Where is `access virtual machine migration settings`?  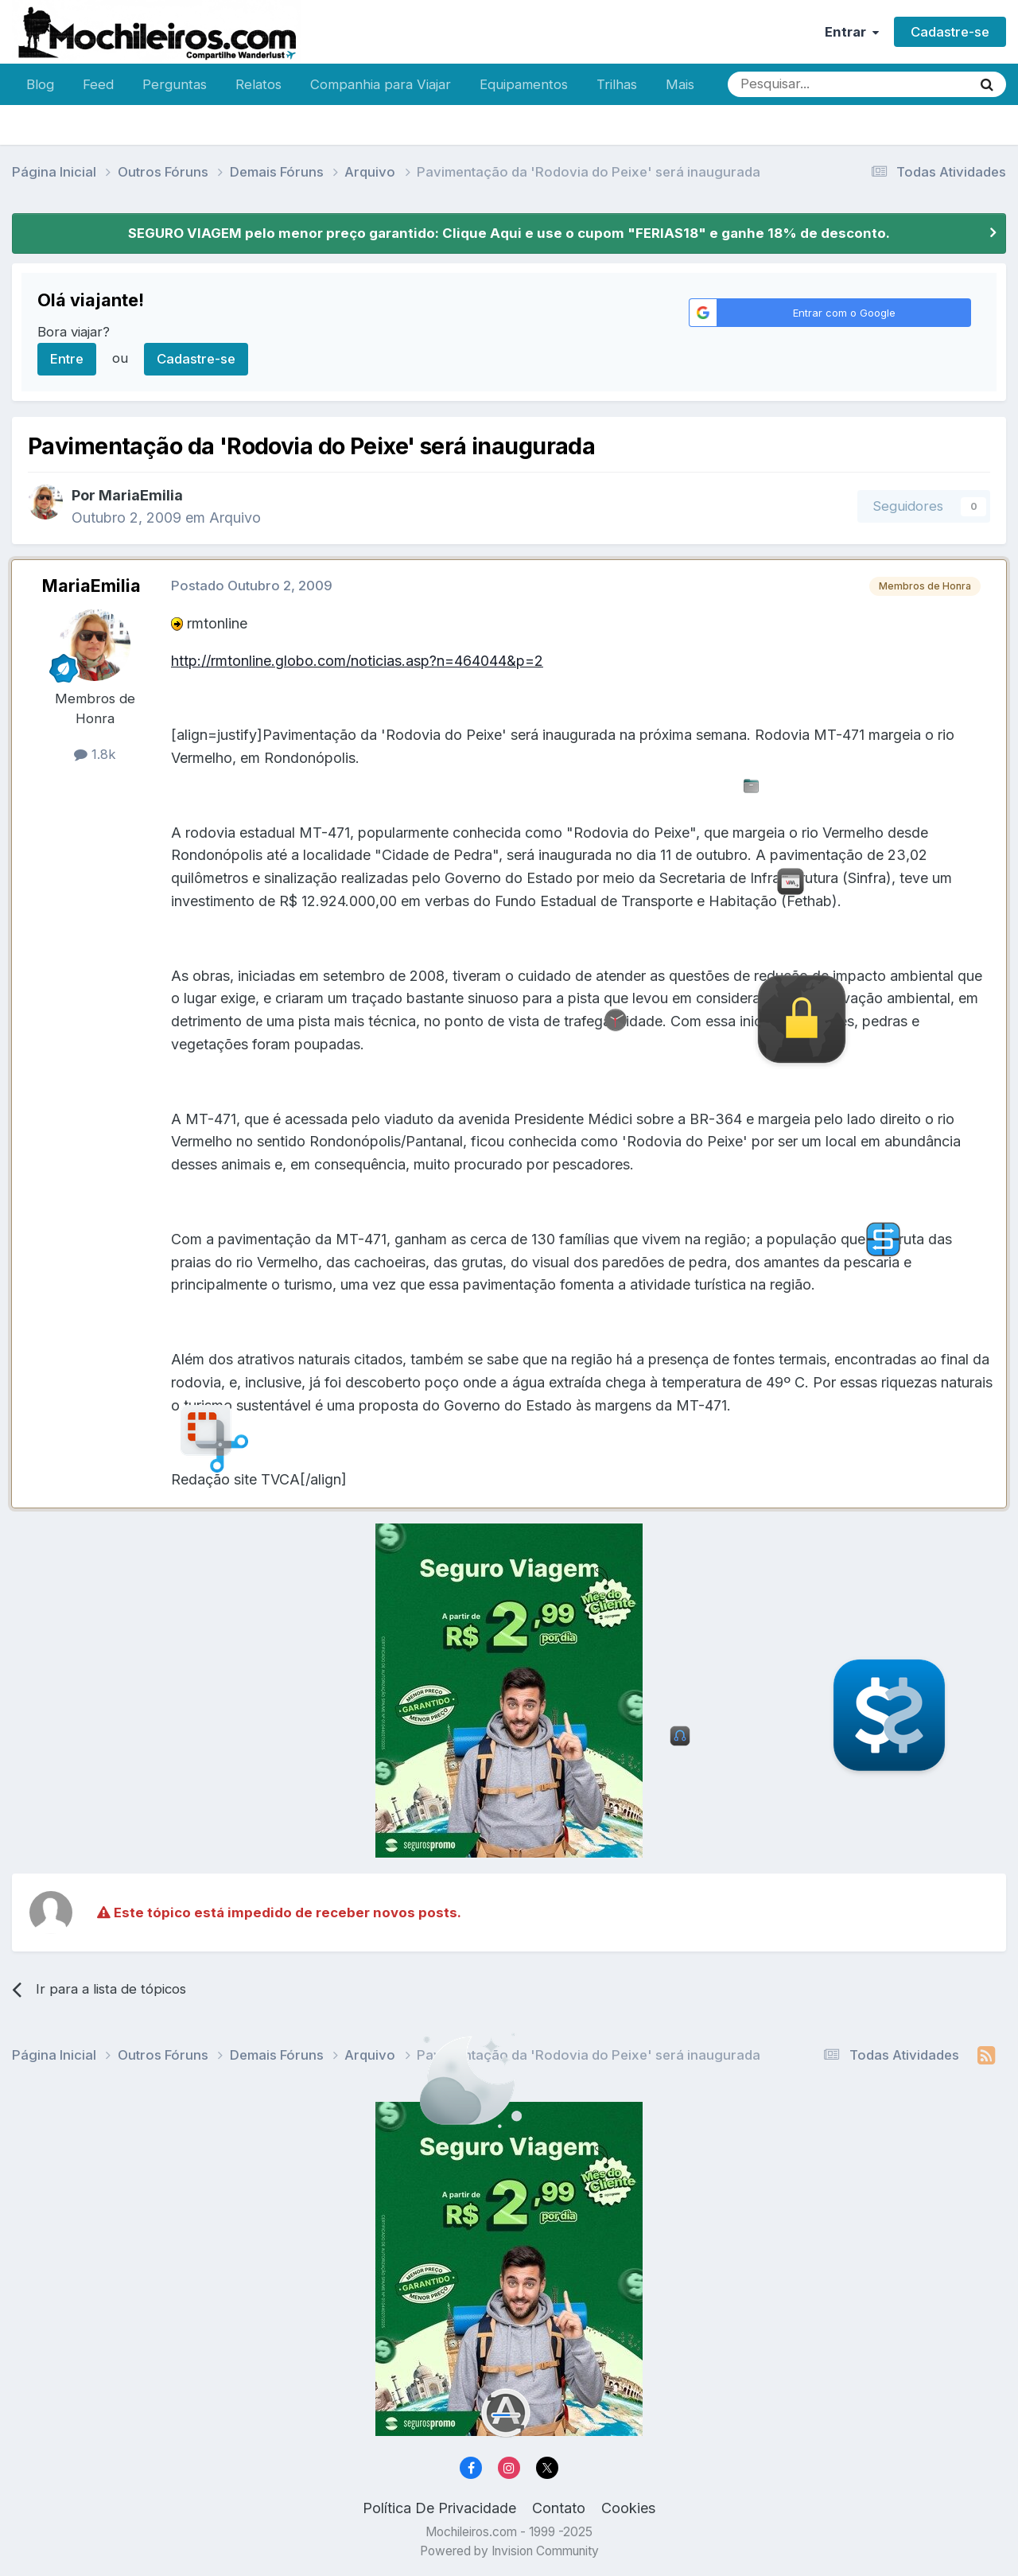
access virtual machine migration settings is located at coordinates (791, 881).